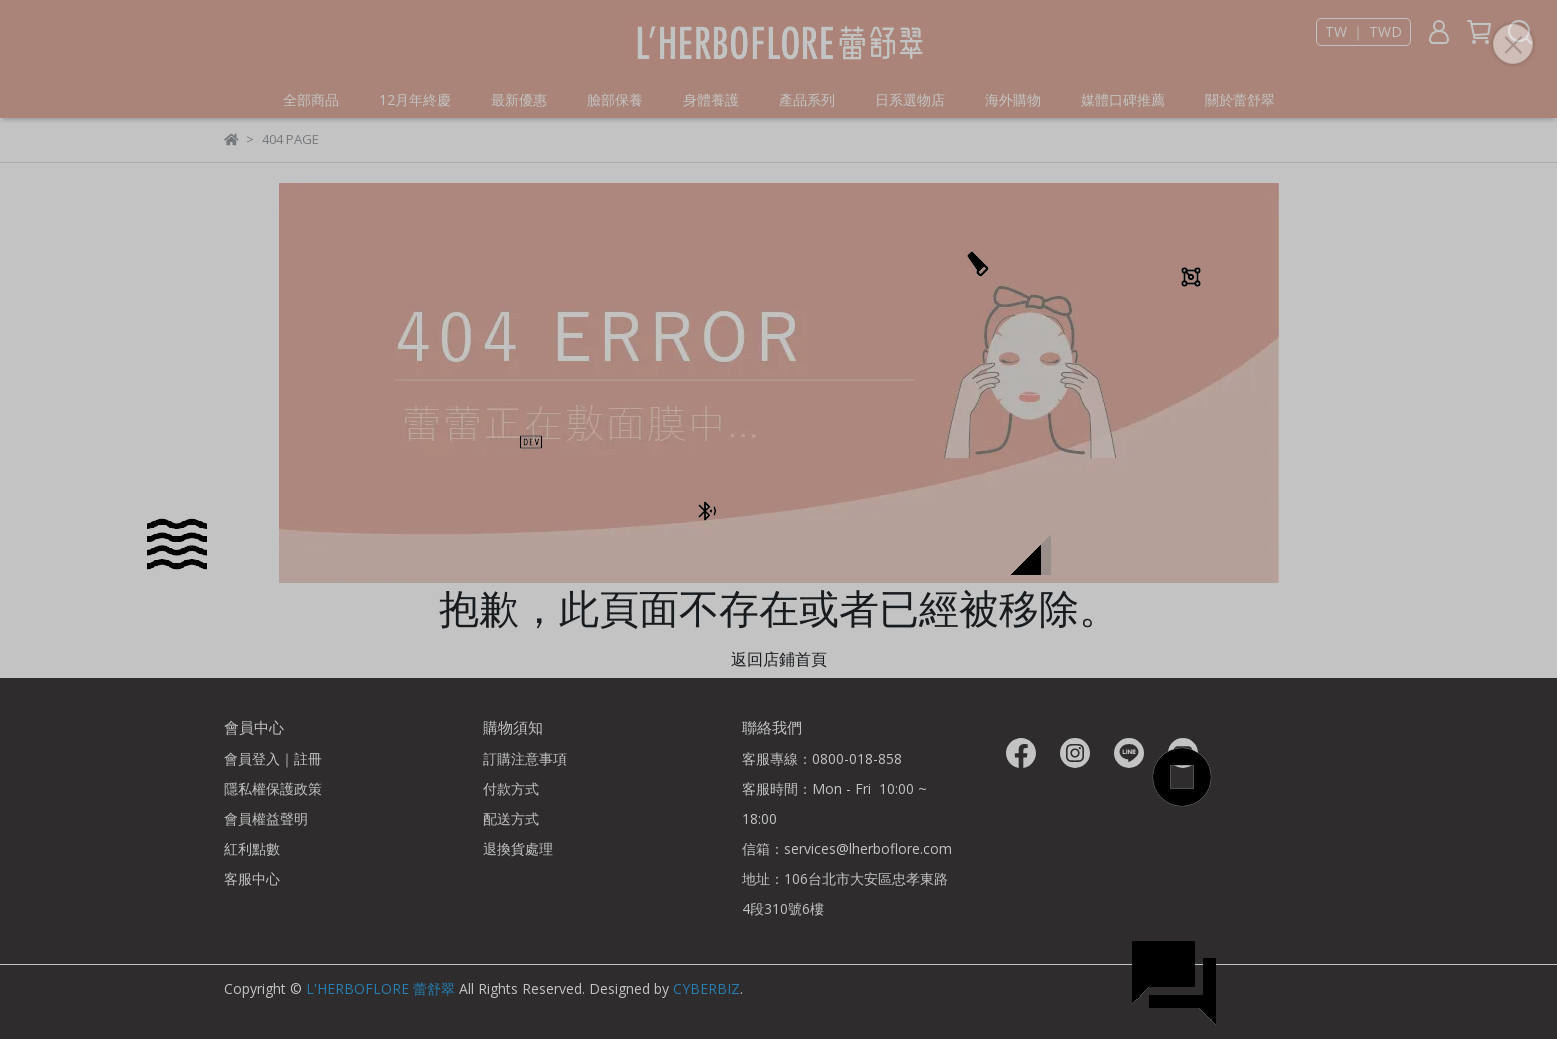 This screenshot has width=1557, height=1039. Describe the element at coordinates (978, 264) in the screenshot. I see `find carpentry or woodworking services` at that location.